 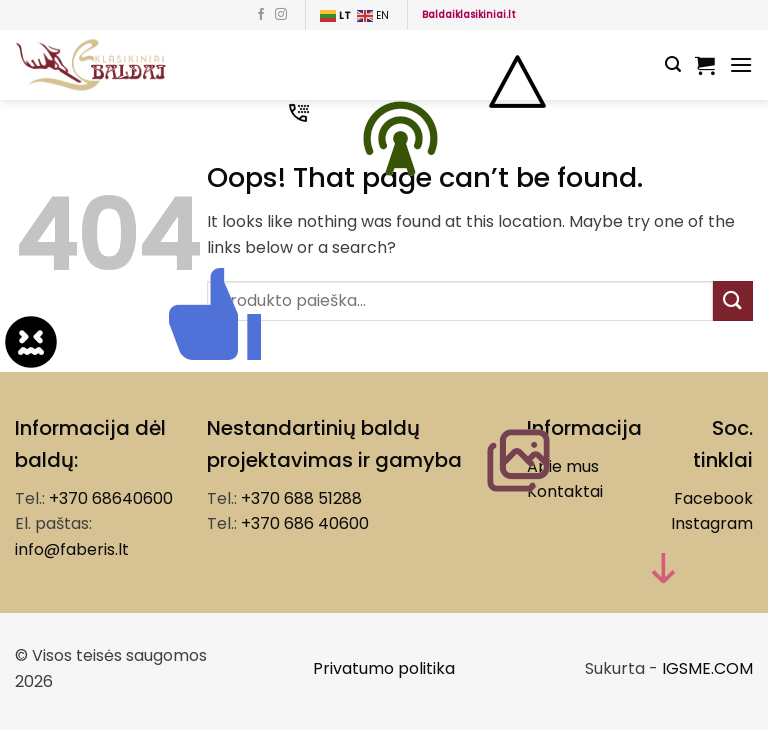 What do you see at coordinates (299, 113) in the screenshot?
I see `access TTY/TDD accessibility calling features` at bounding box center [299, 113].